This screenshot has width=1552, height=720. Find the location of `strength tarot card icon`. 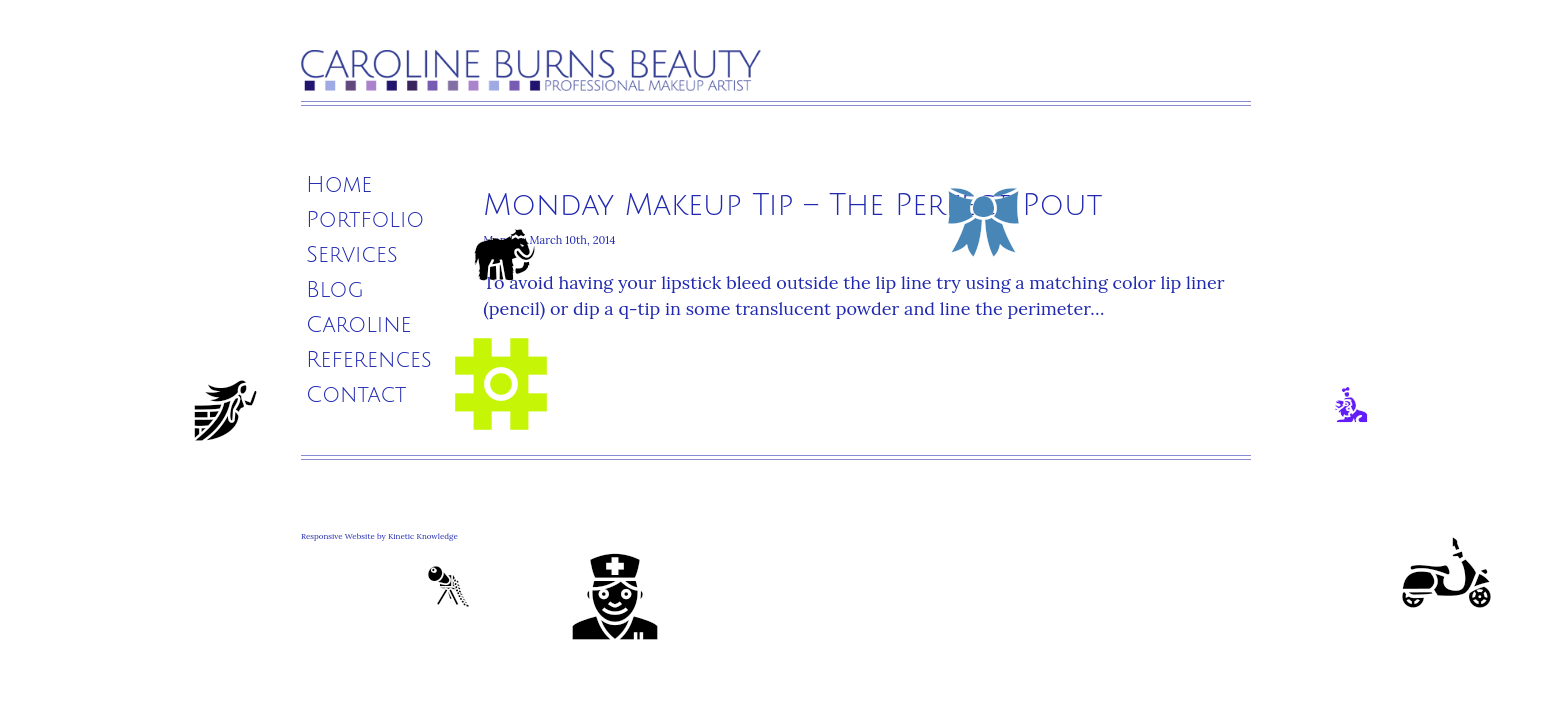

strength tarot card icon is located at coordinates (1349, 404).